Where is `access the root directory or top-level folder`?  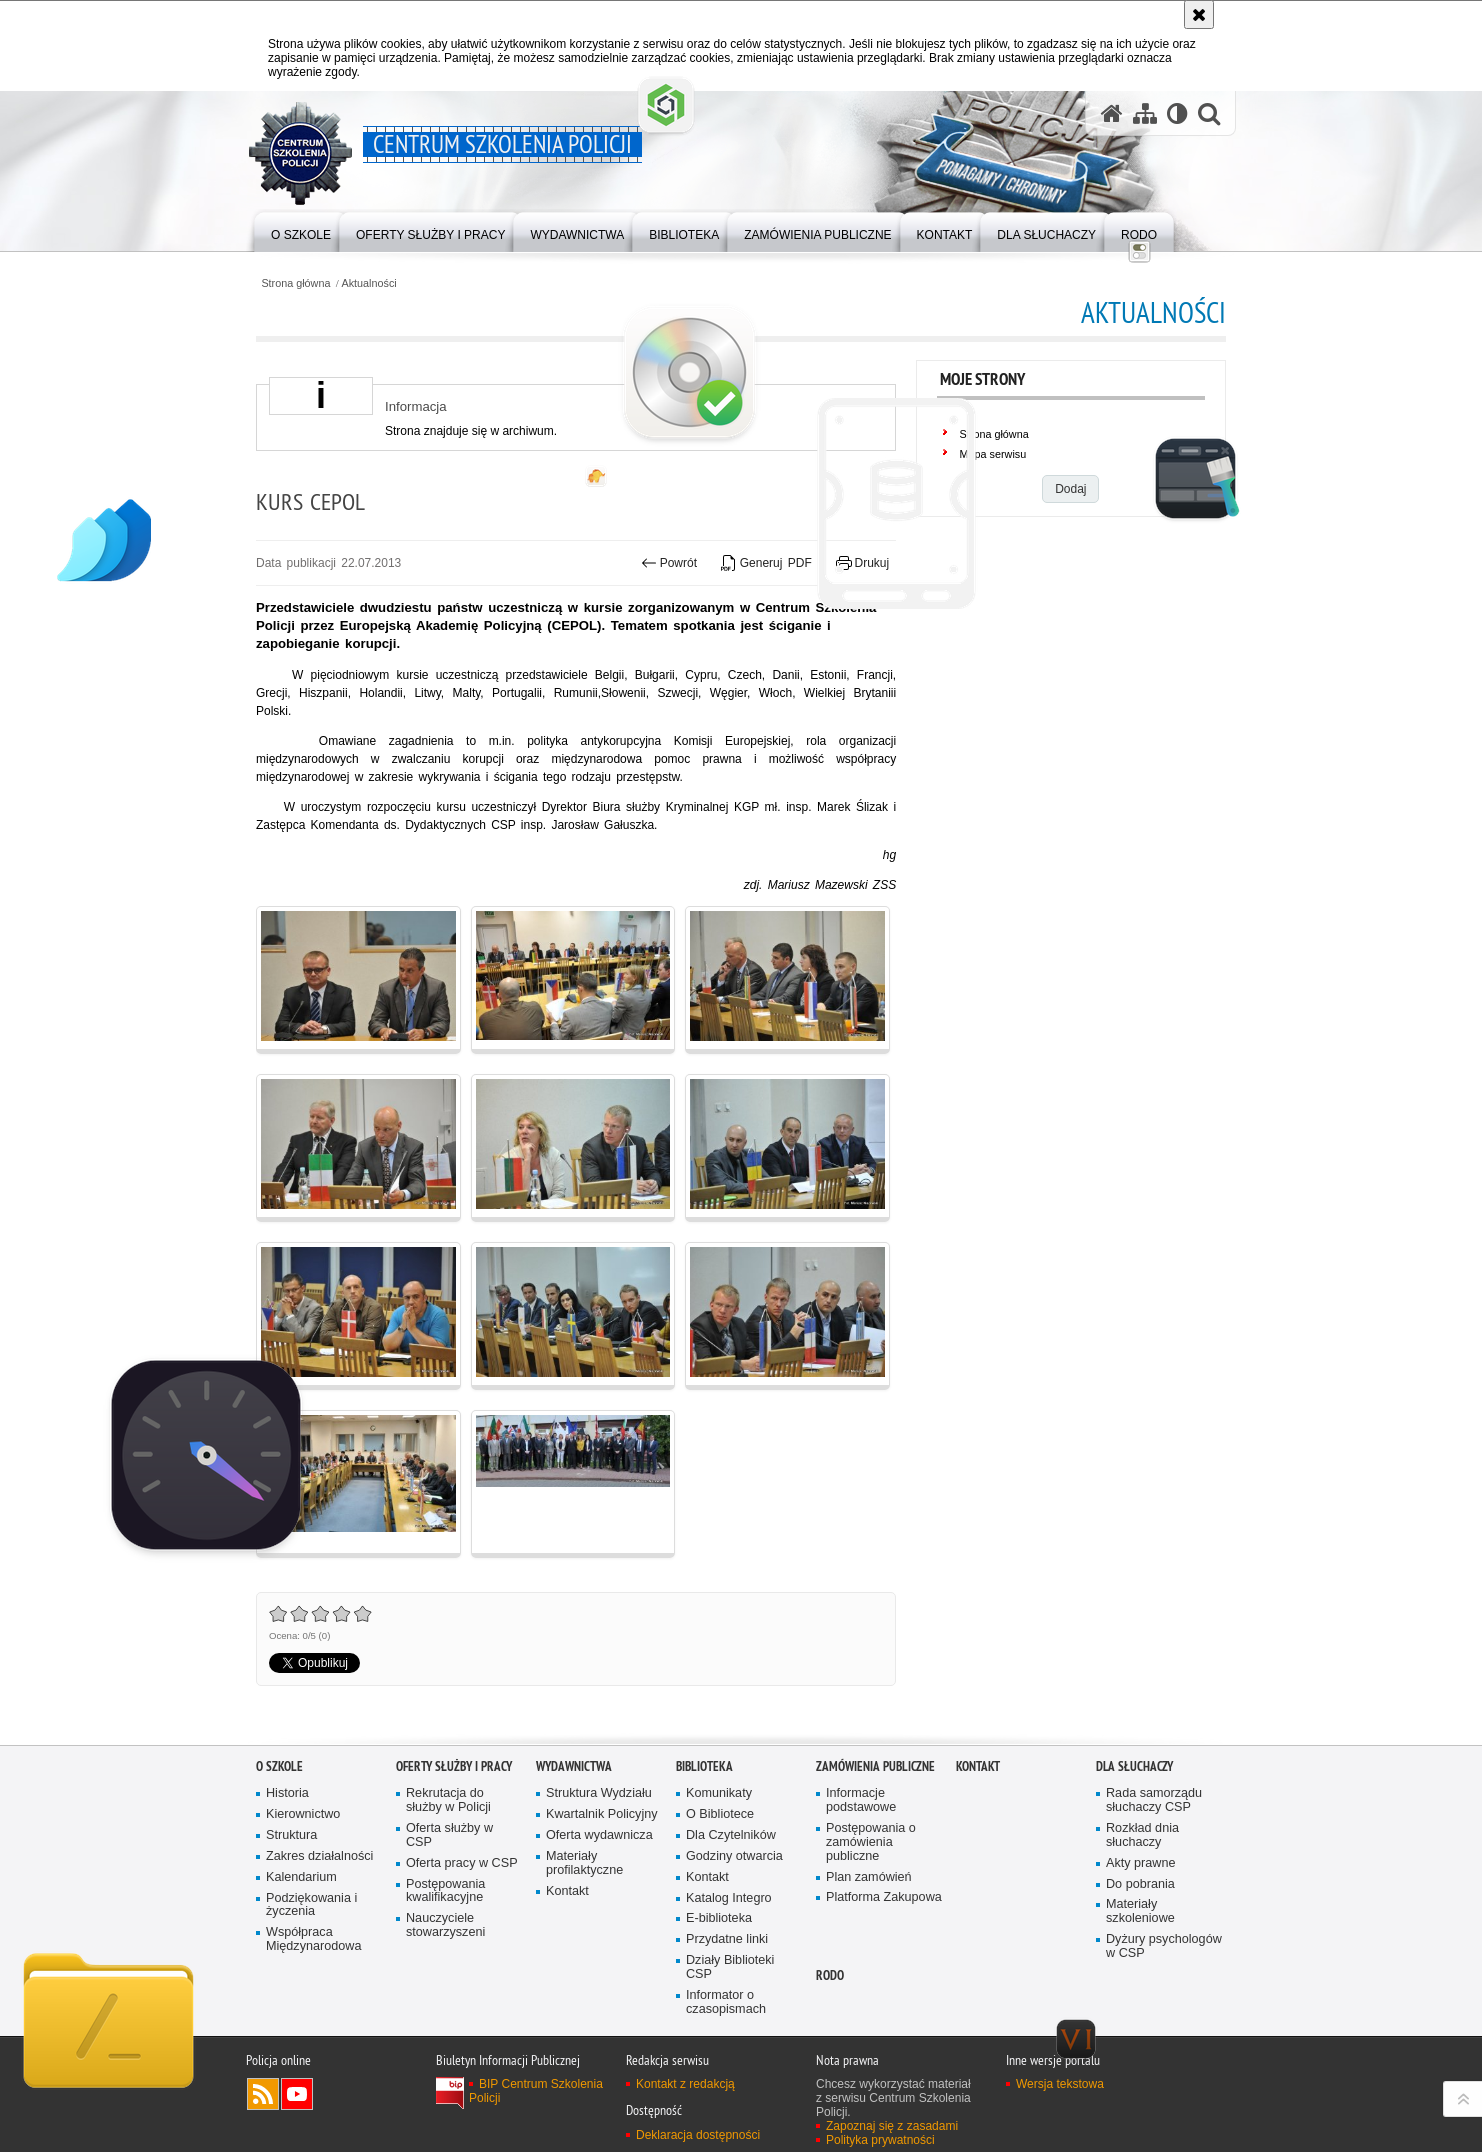 access the root directory or top-level folder is located at coordinates (108, 2020).